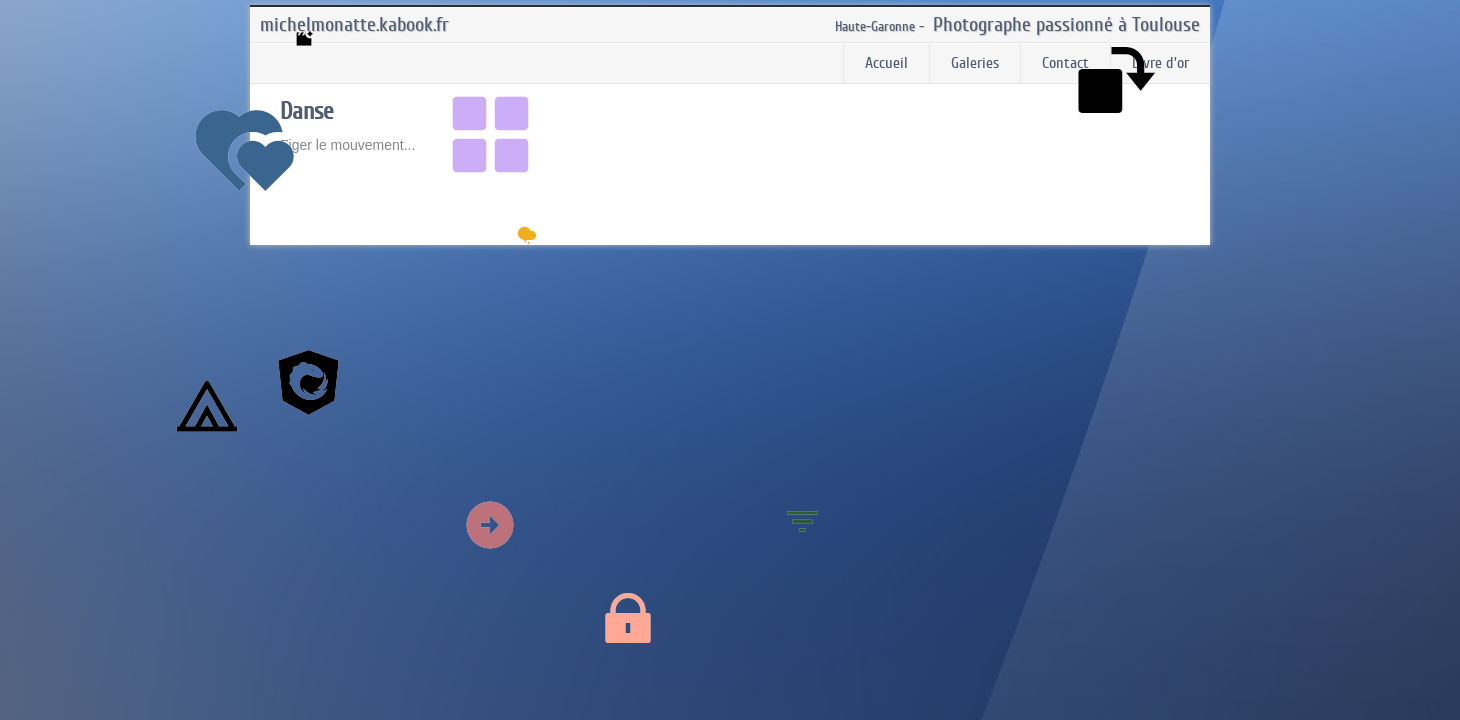 The image size is (1460, 720). Describe the element at coordinates (628, 618) in the screenshot. I see `indicates a locked or secured item` at that location.